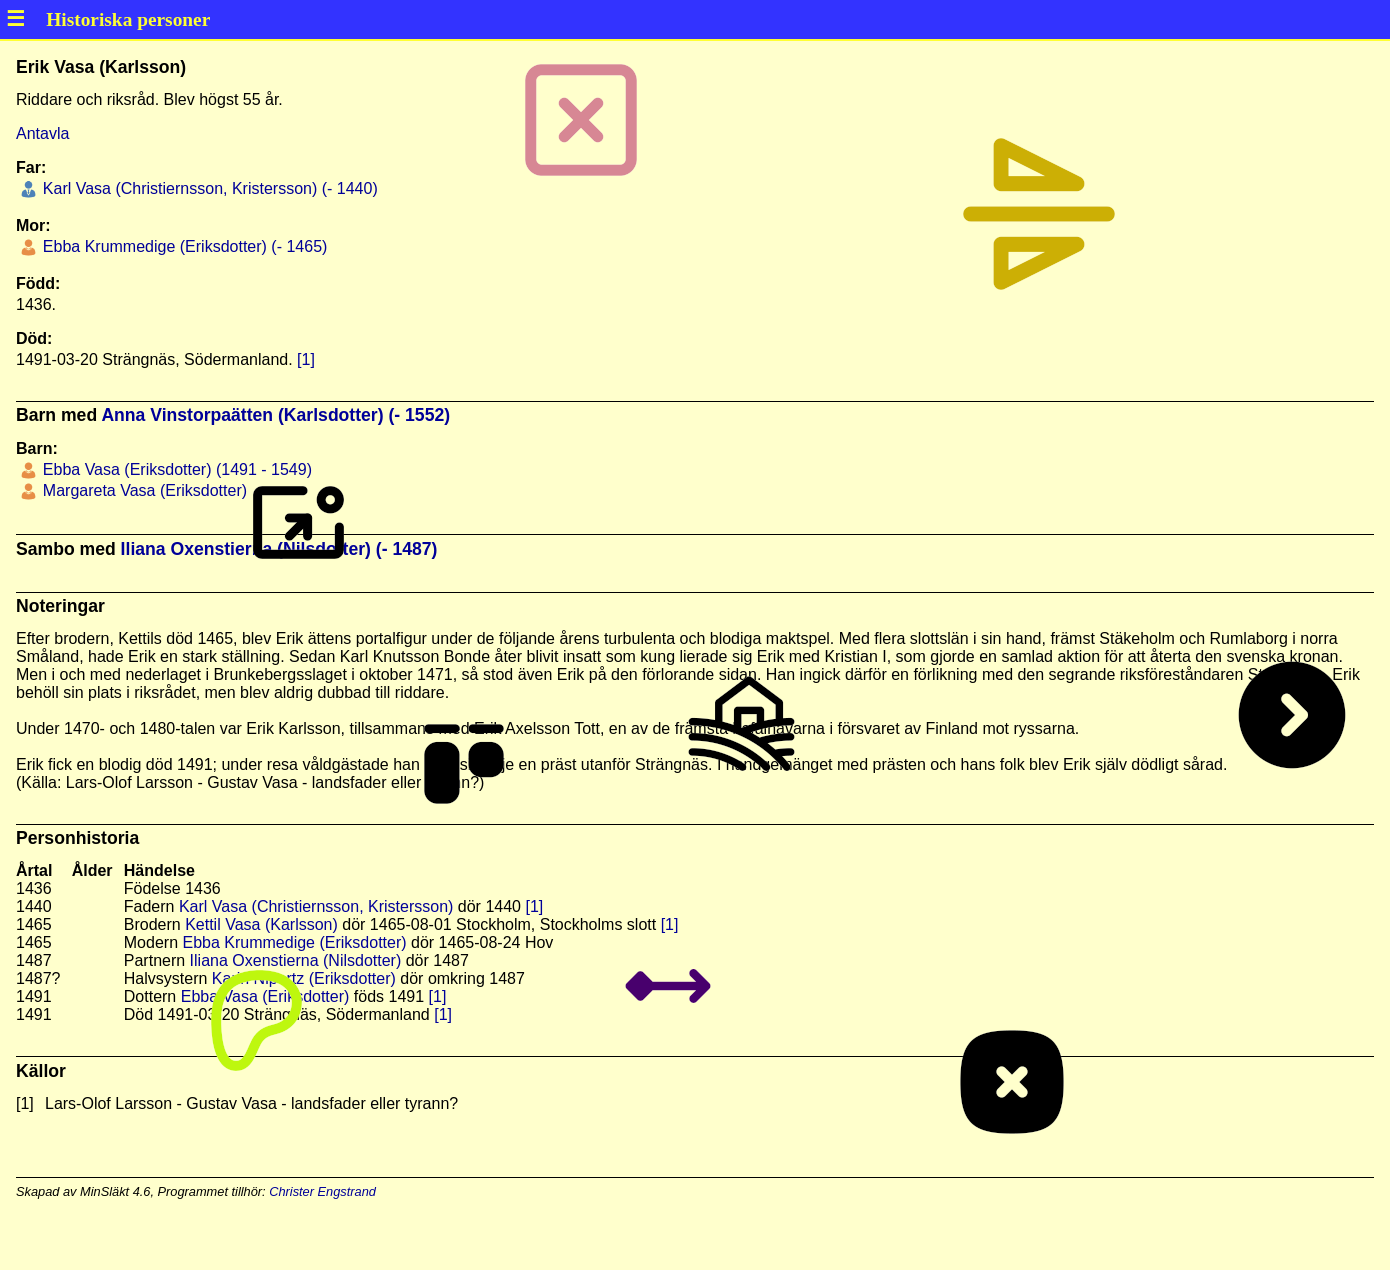 The image size is (1390, 1270). I want to click on access farm or agricultural features, so click(741, 725).